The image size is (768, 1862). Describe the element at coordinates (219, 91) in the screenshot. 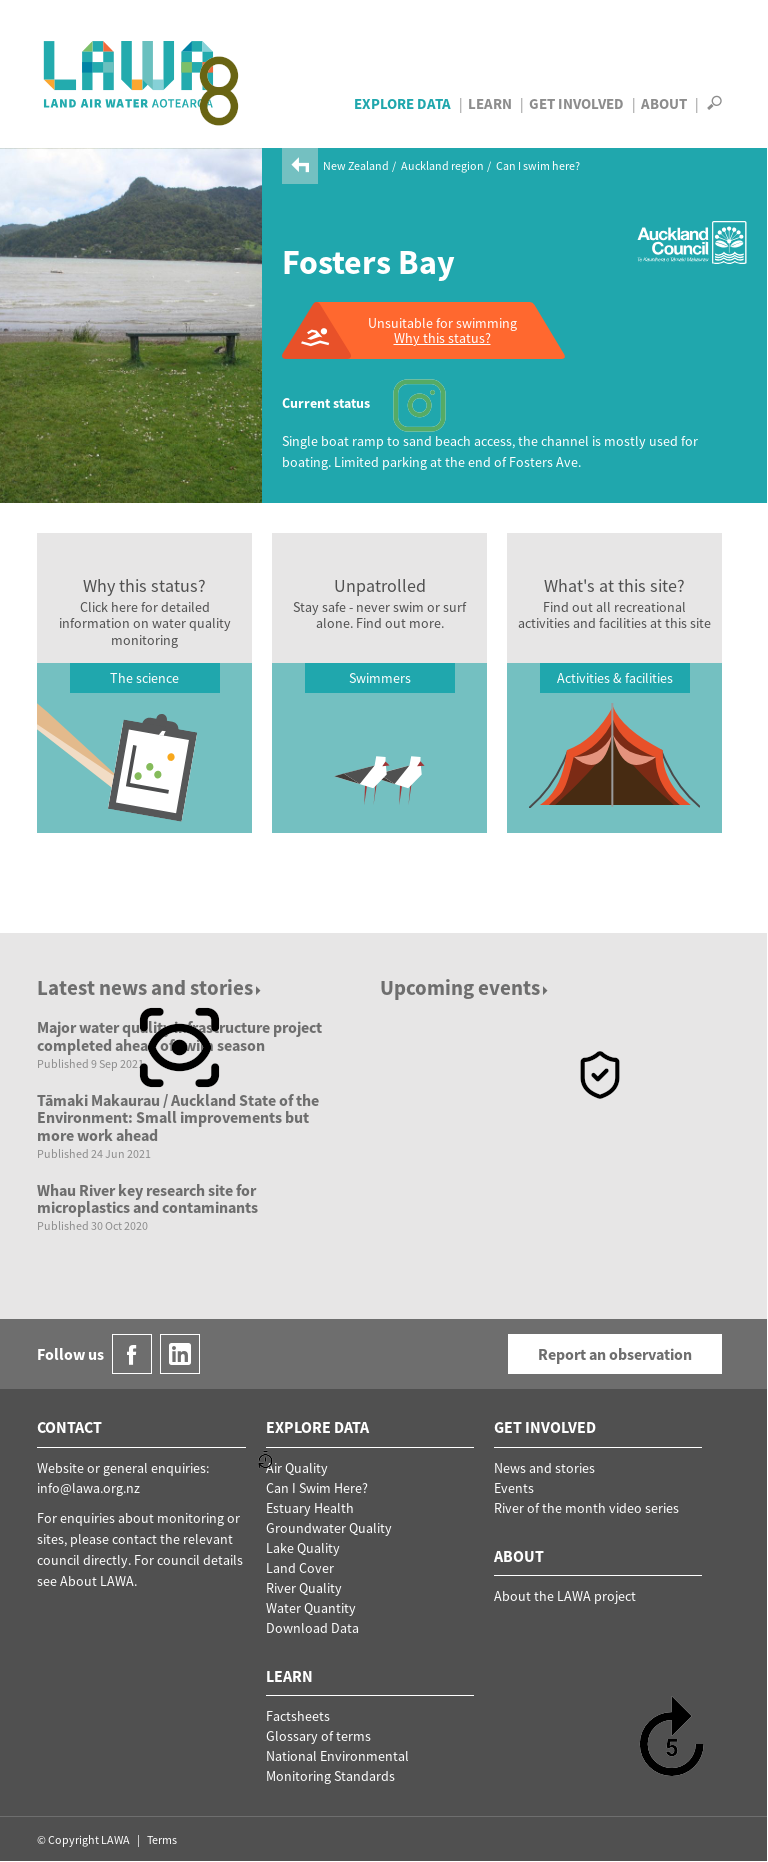

I see `indicates the number 8 in a list or sequence` at that location.